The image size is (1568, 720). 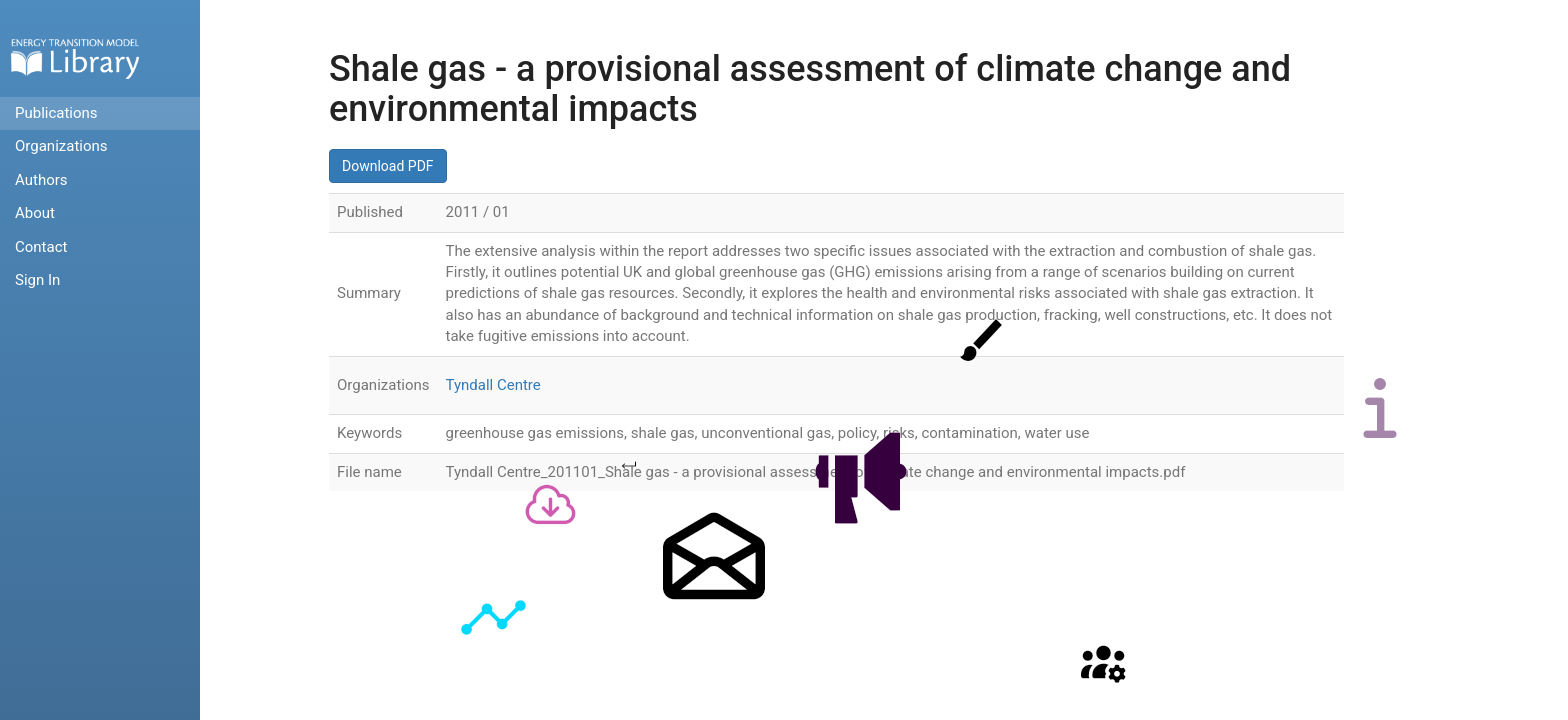 I want to click on return to previous item or step, so click(x=629, y=465).